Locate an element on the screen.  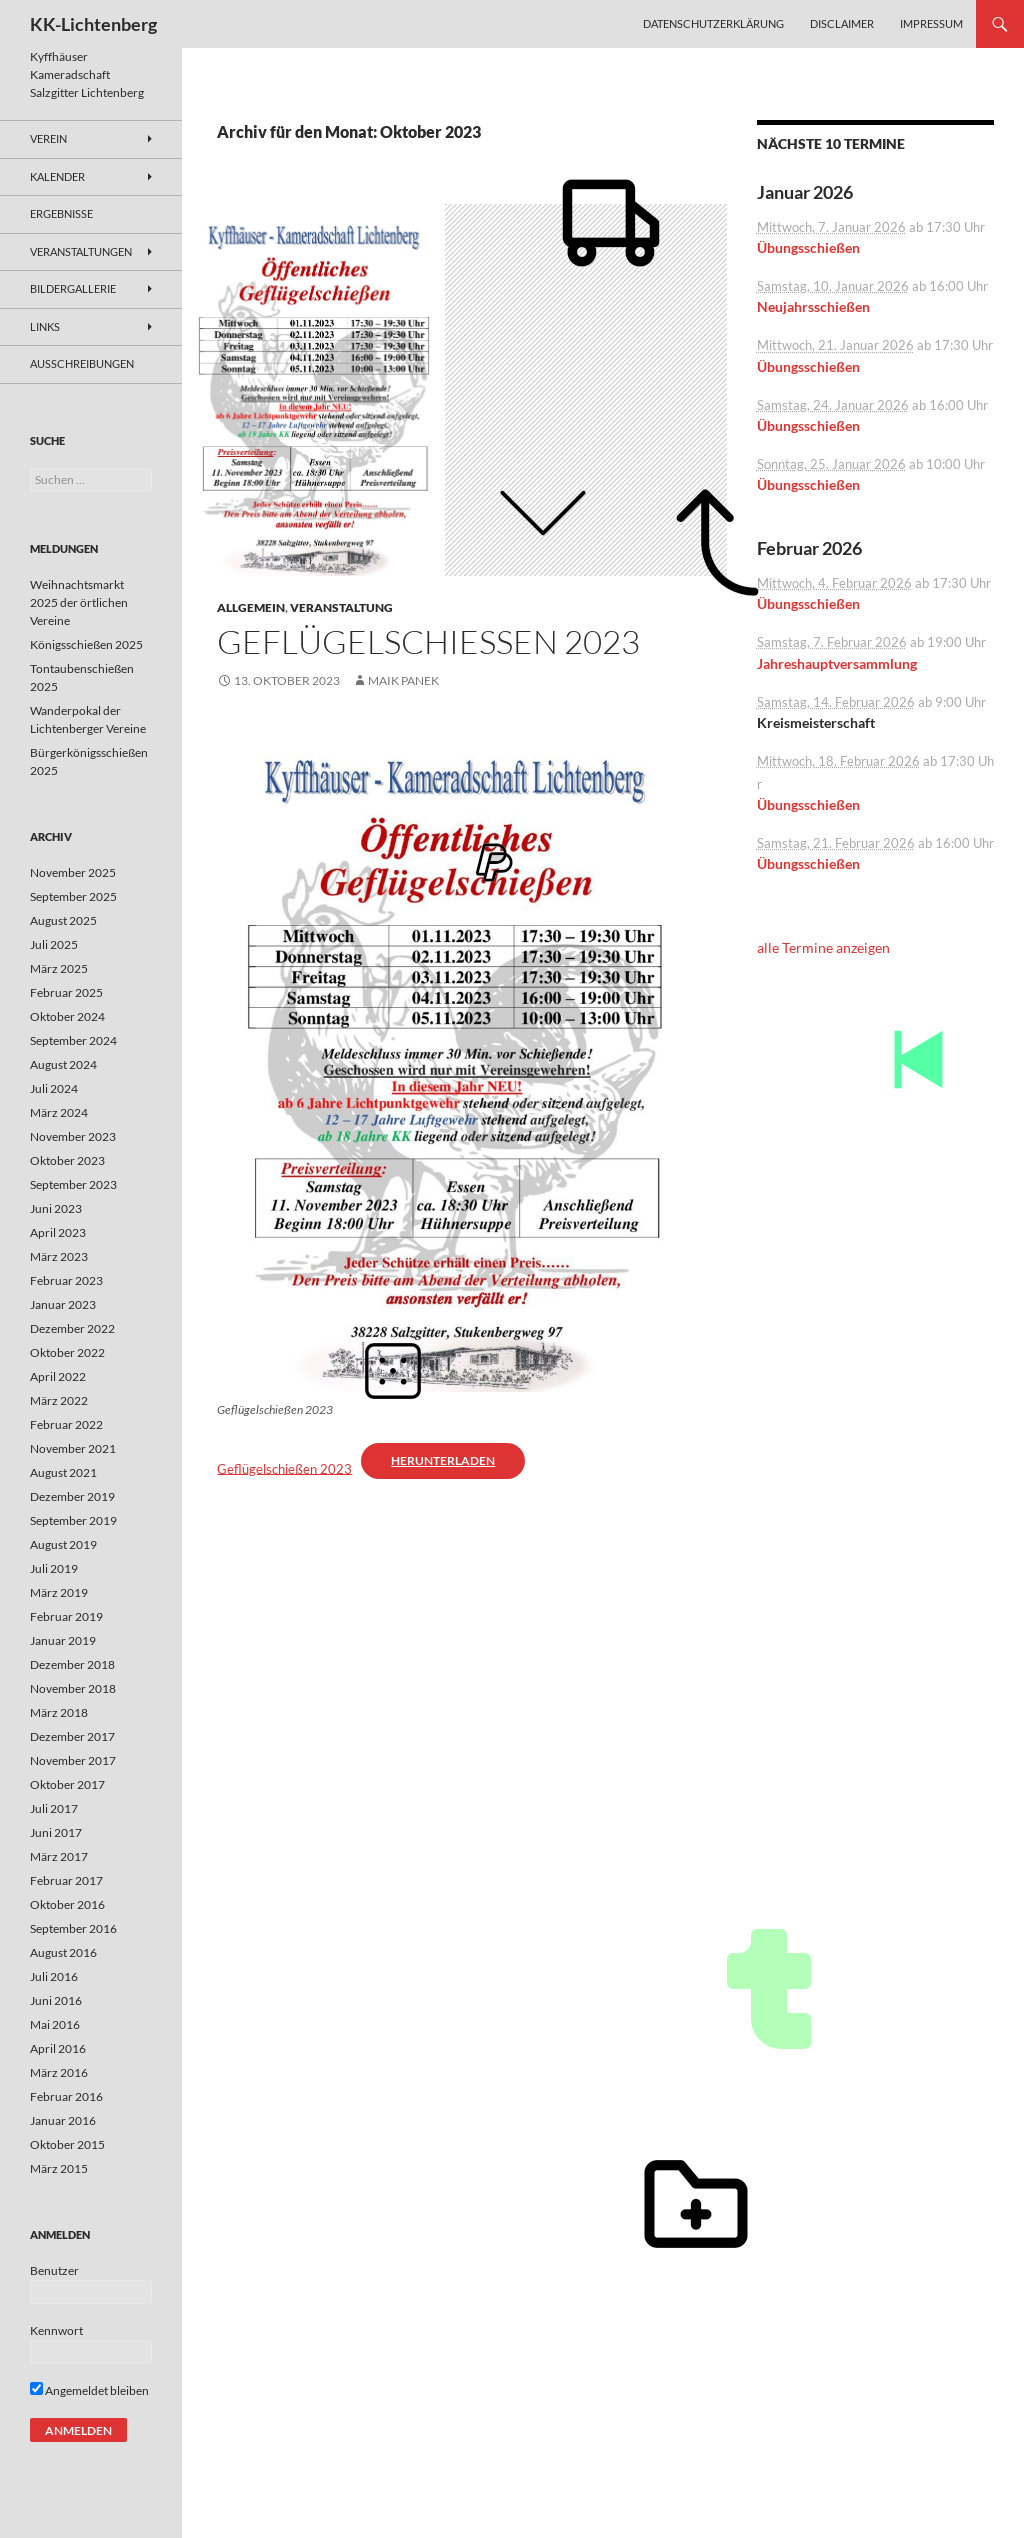
dice showing a roll of five is located at coordinates (393, 1371).